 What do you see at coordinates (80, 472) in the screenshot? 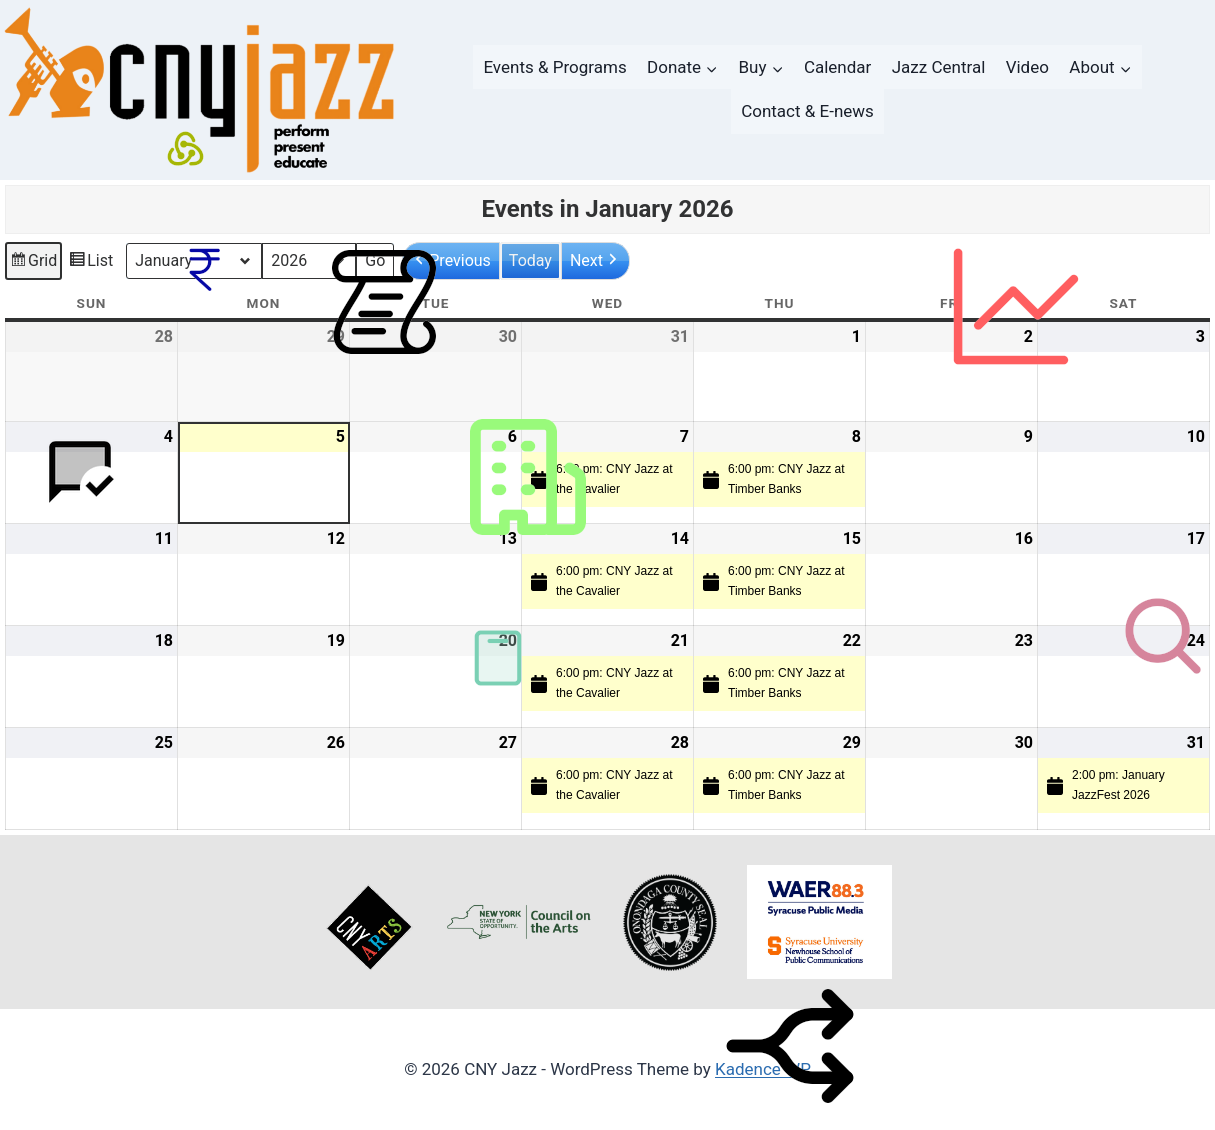
I see `mark a conversation as read` at bounding box center [80, 472].